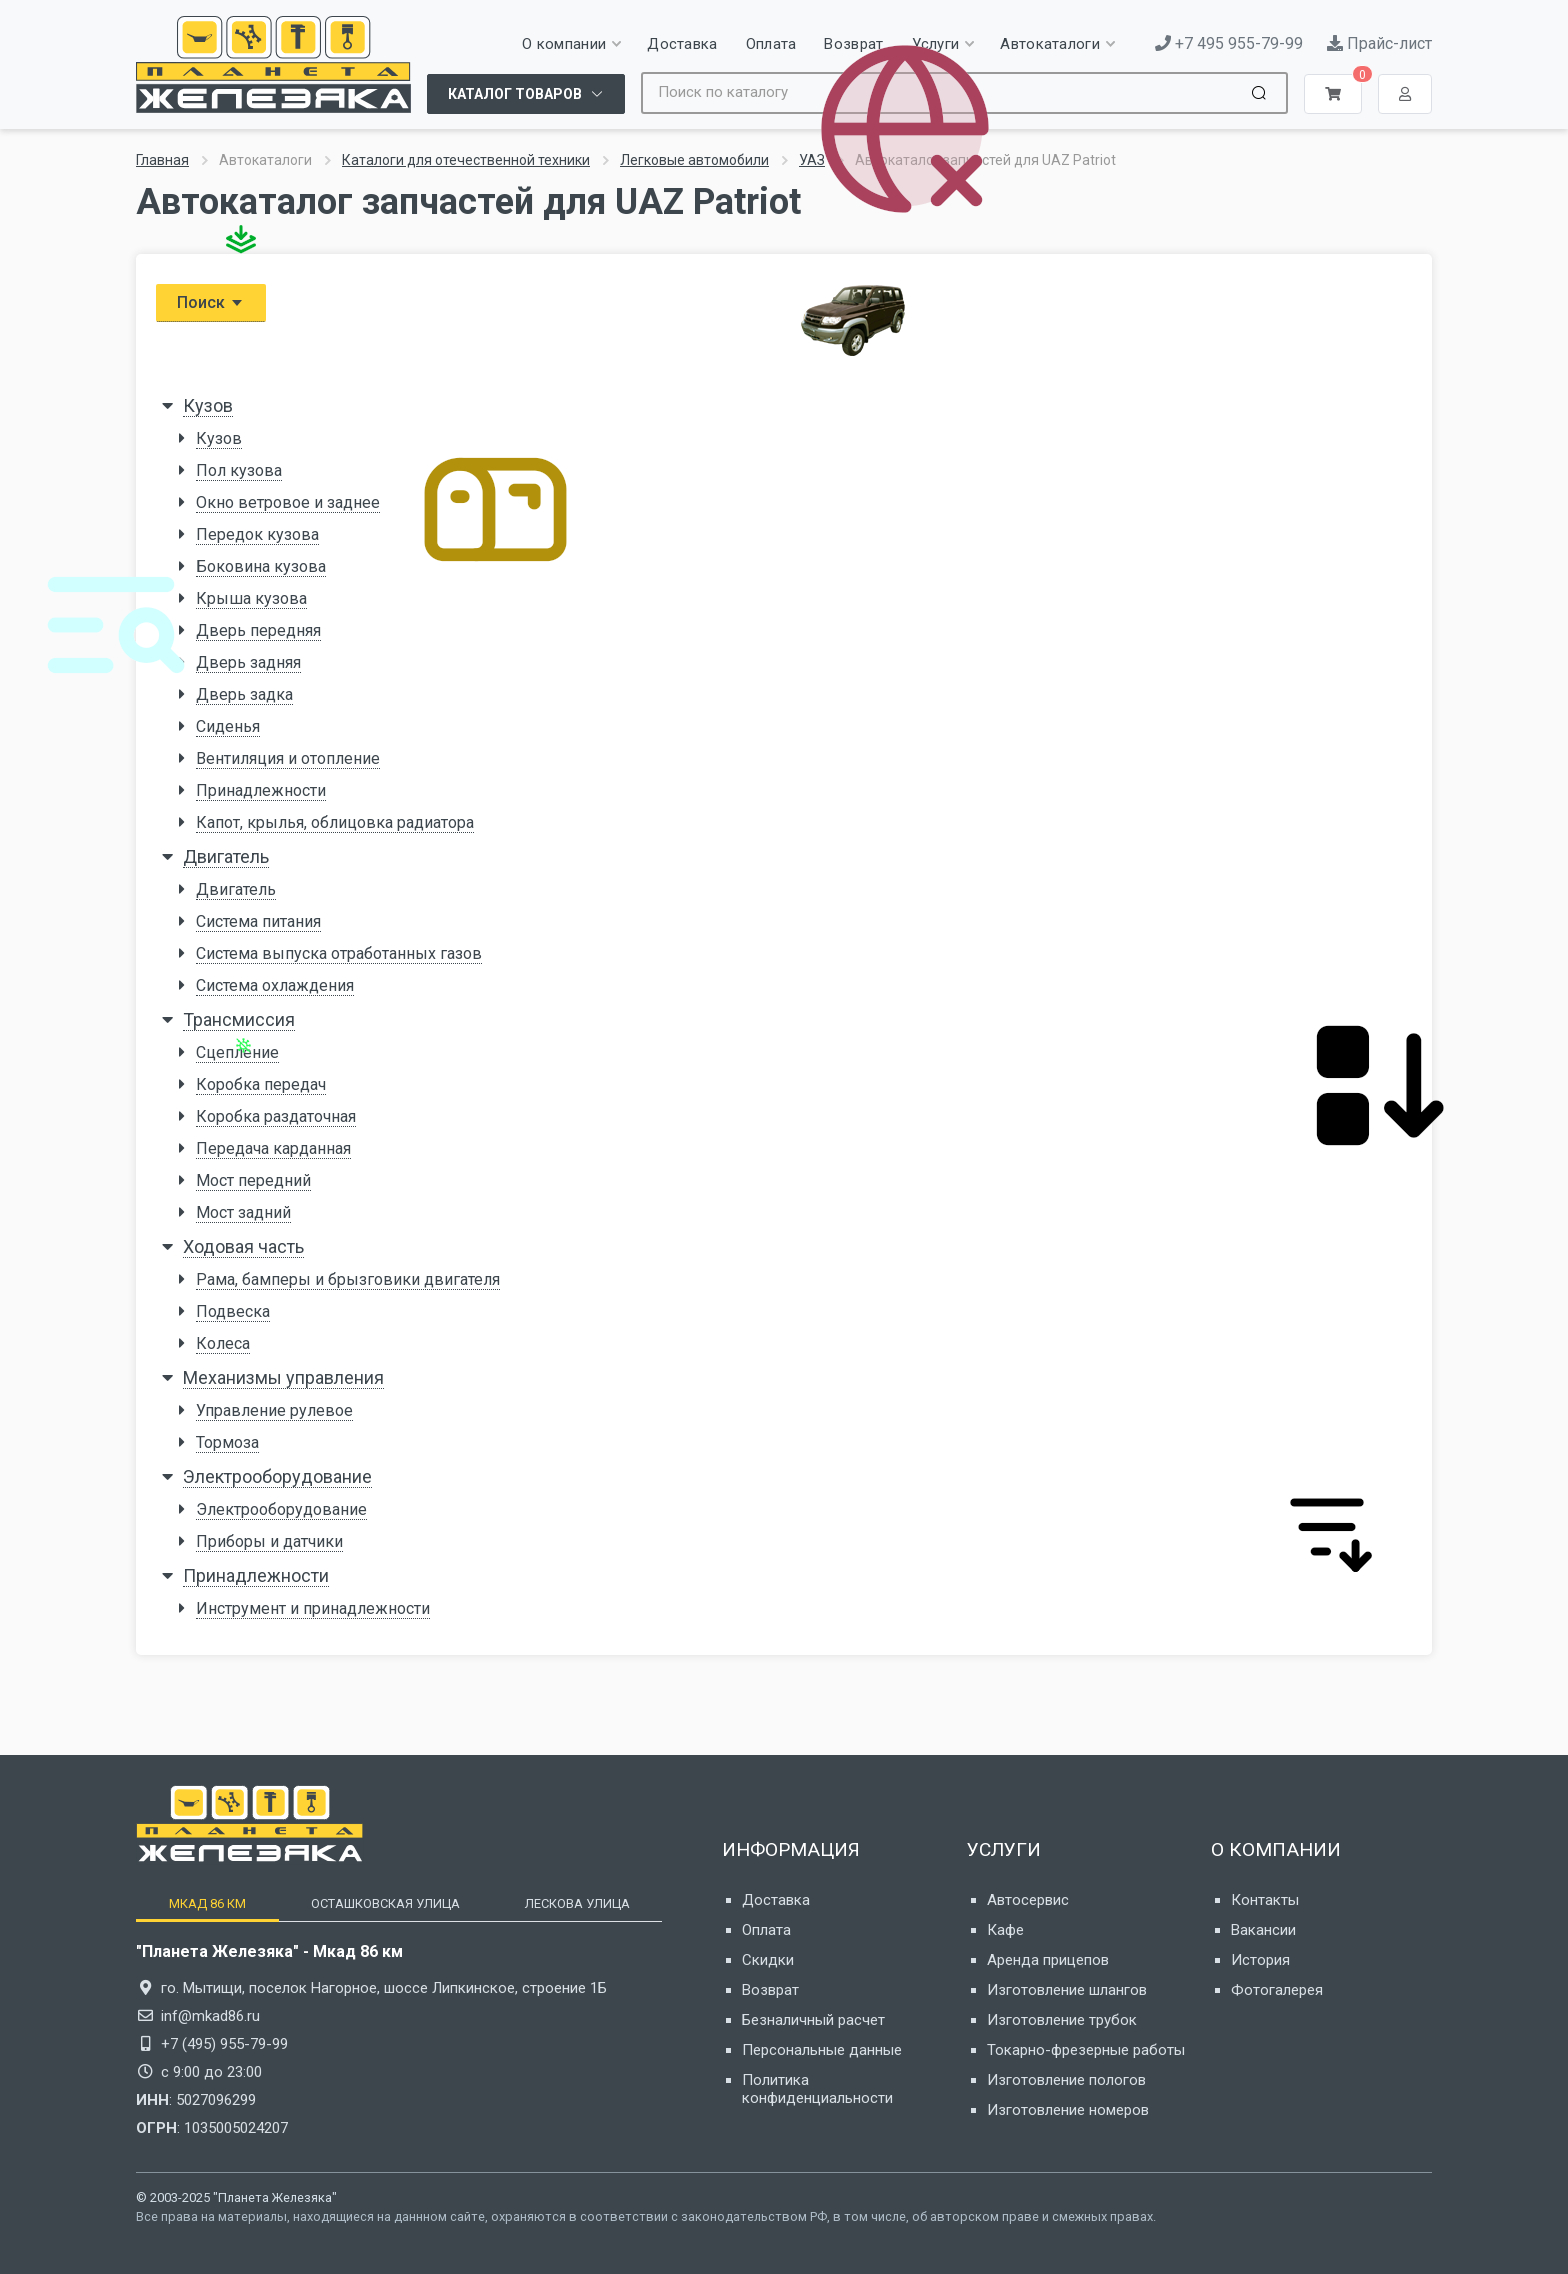 The height and width of the screenshot is (2274, 1568). Describe the element at coordinates (495, 509) in the screenshot. I see `access your mailbox or inbox` at that location.